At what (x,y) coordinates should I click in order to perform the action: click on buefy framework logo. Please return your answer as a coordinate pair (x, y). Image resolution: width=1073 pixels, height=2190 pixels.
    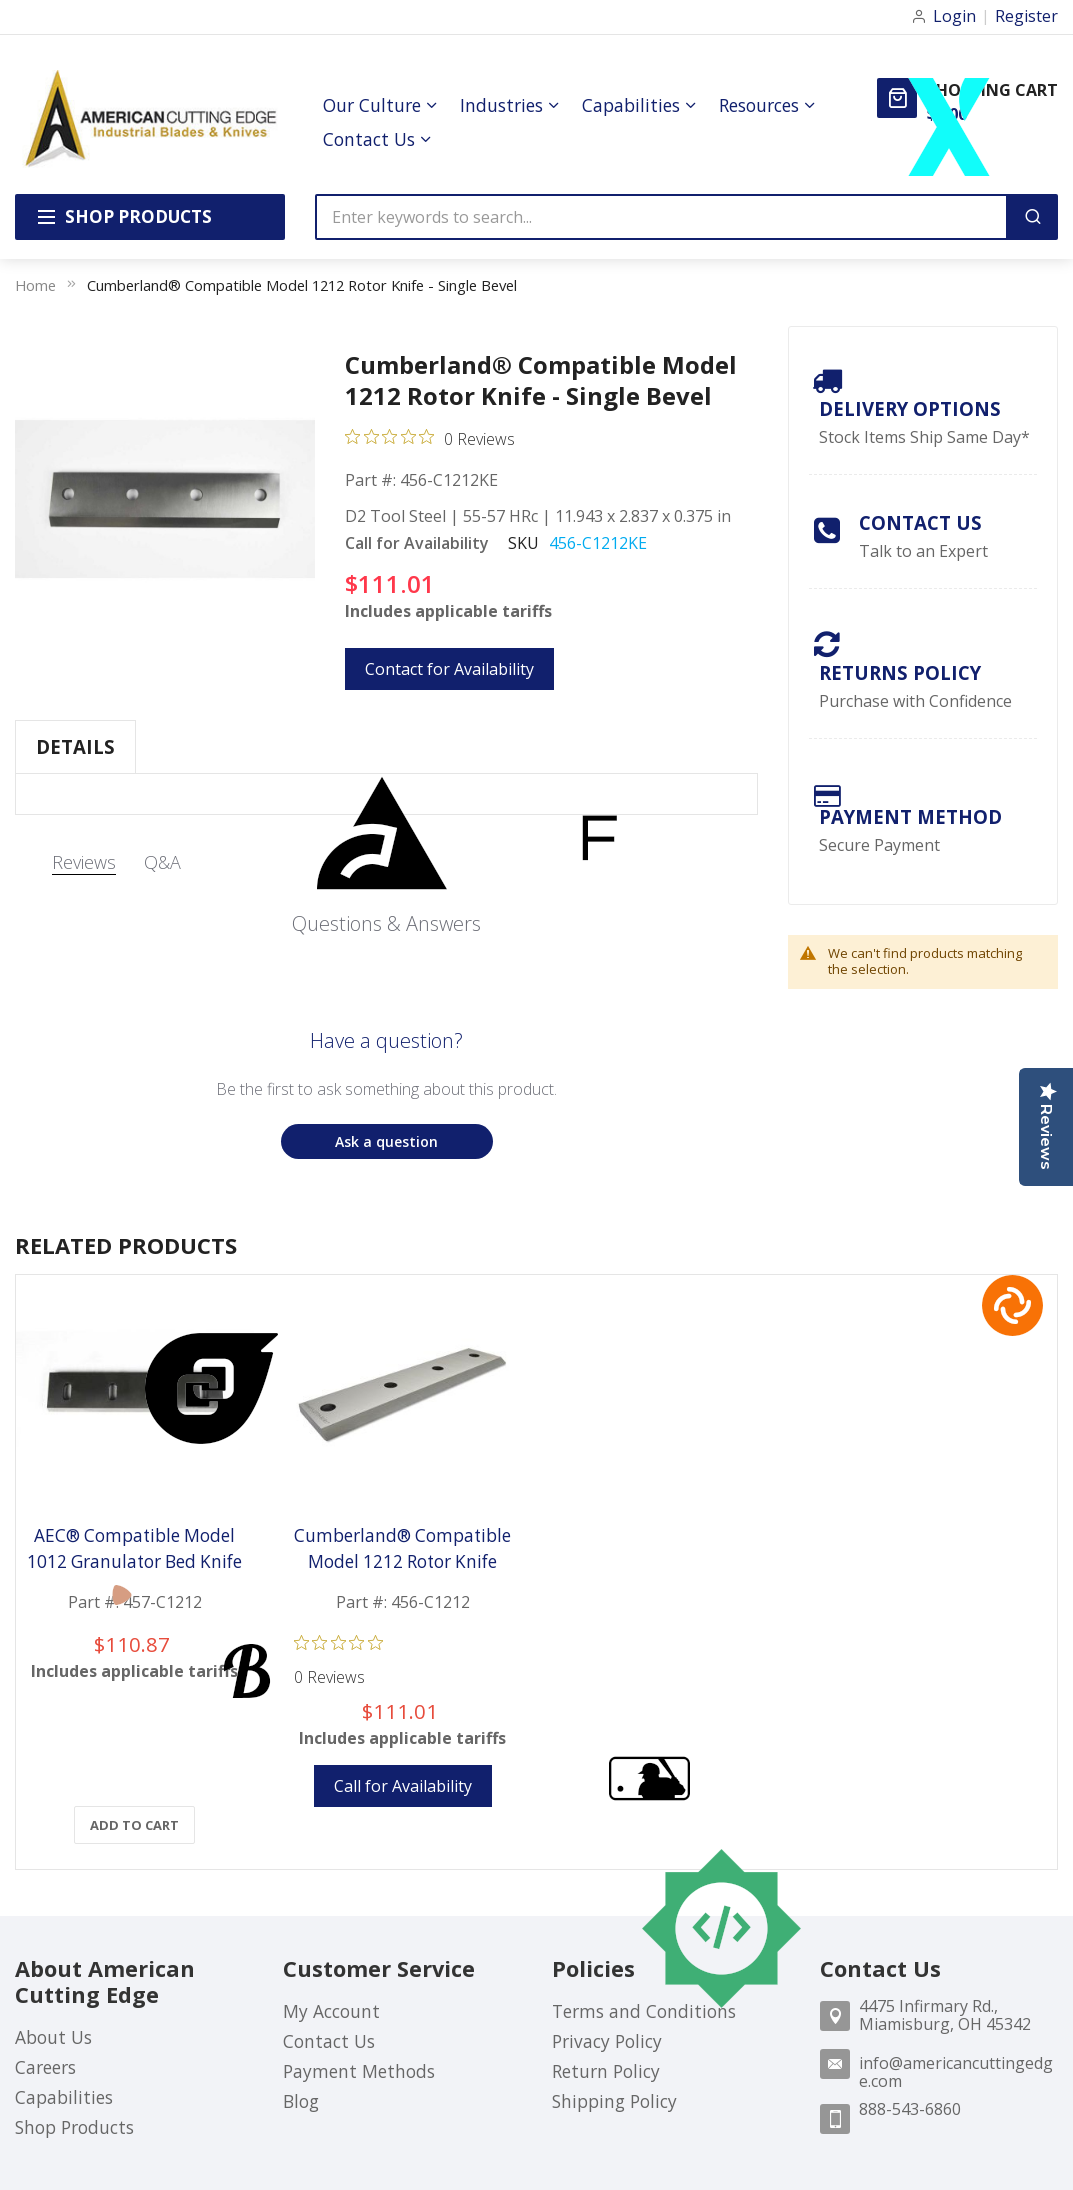
    Looking at the image, I should click on (247, 1671).